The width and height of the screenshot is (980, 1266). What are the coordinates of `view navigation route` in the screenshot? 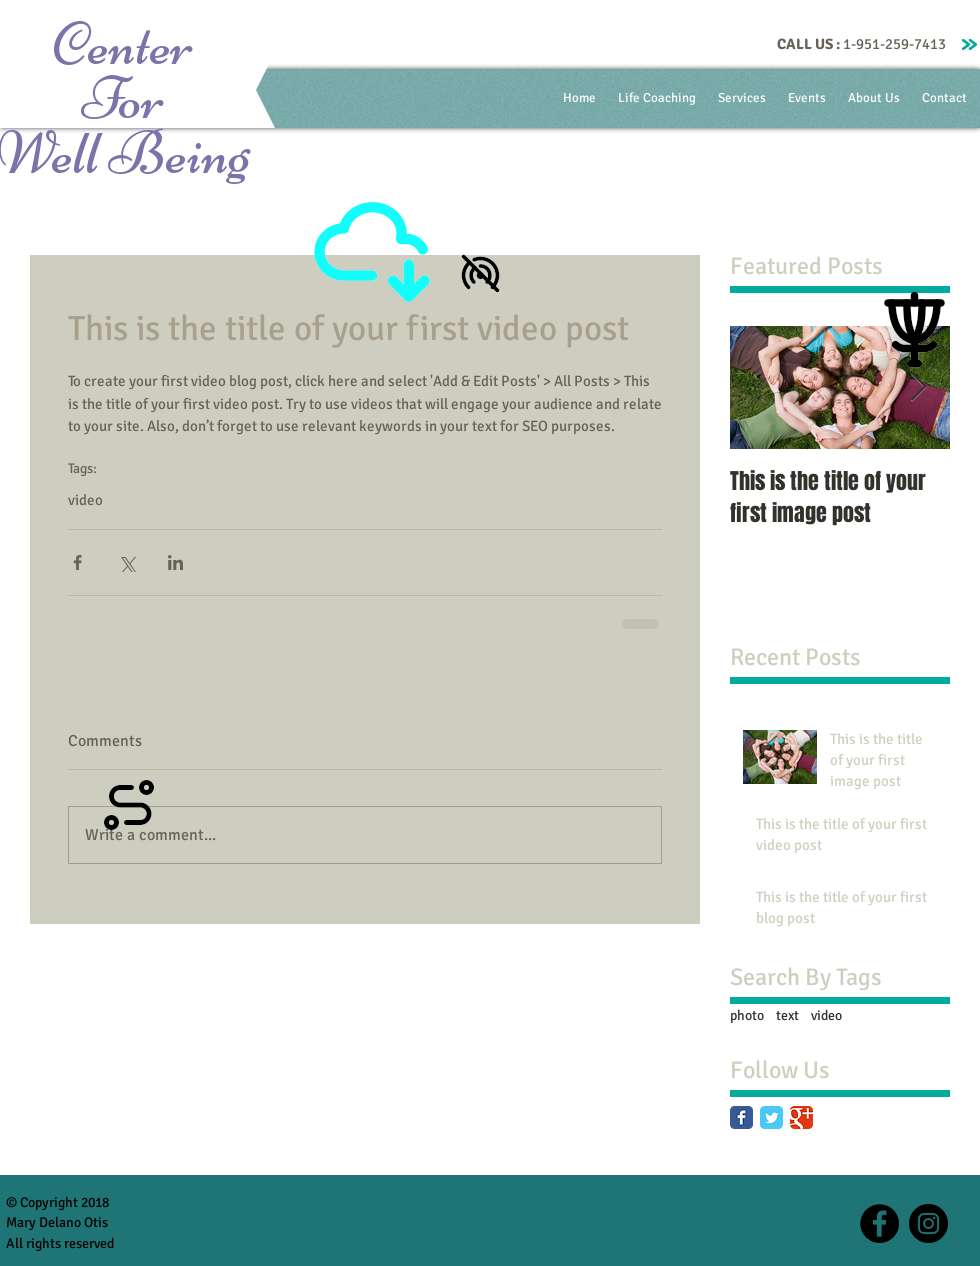 It's located at (129, 805).